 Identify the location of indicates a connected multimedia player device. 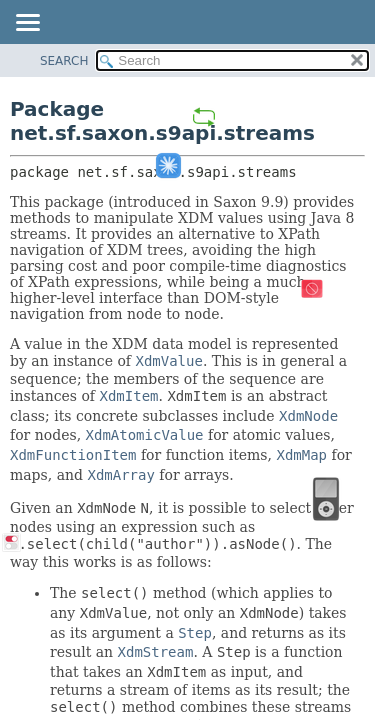
(326, 499).